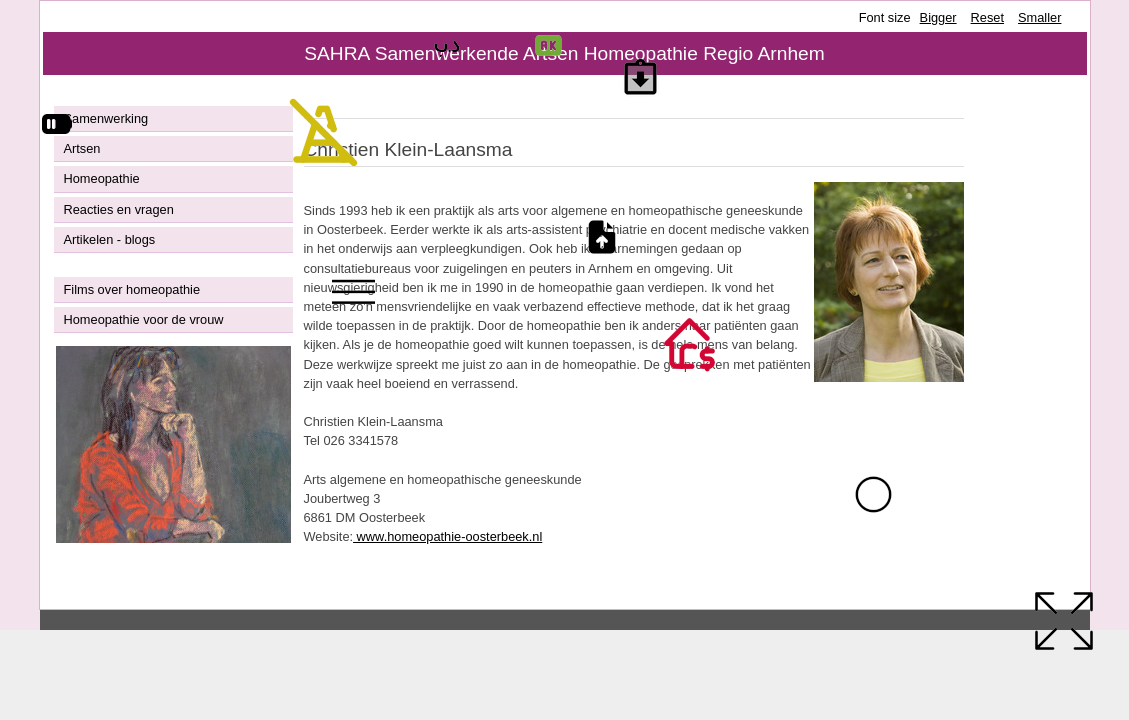 The height and width of the screenshot is (720, 1129). What do you see at coordinates (447, 47) in the screenshot?
I see `indicates bahraini dinar currency` at bounding box center [447, 47].